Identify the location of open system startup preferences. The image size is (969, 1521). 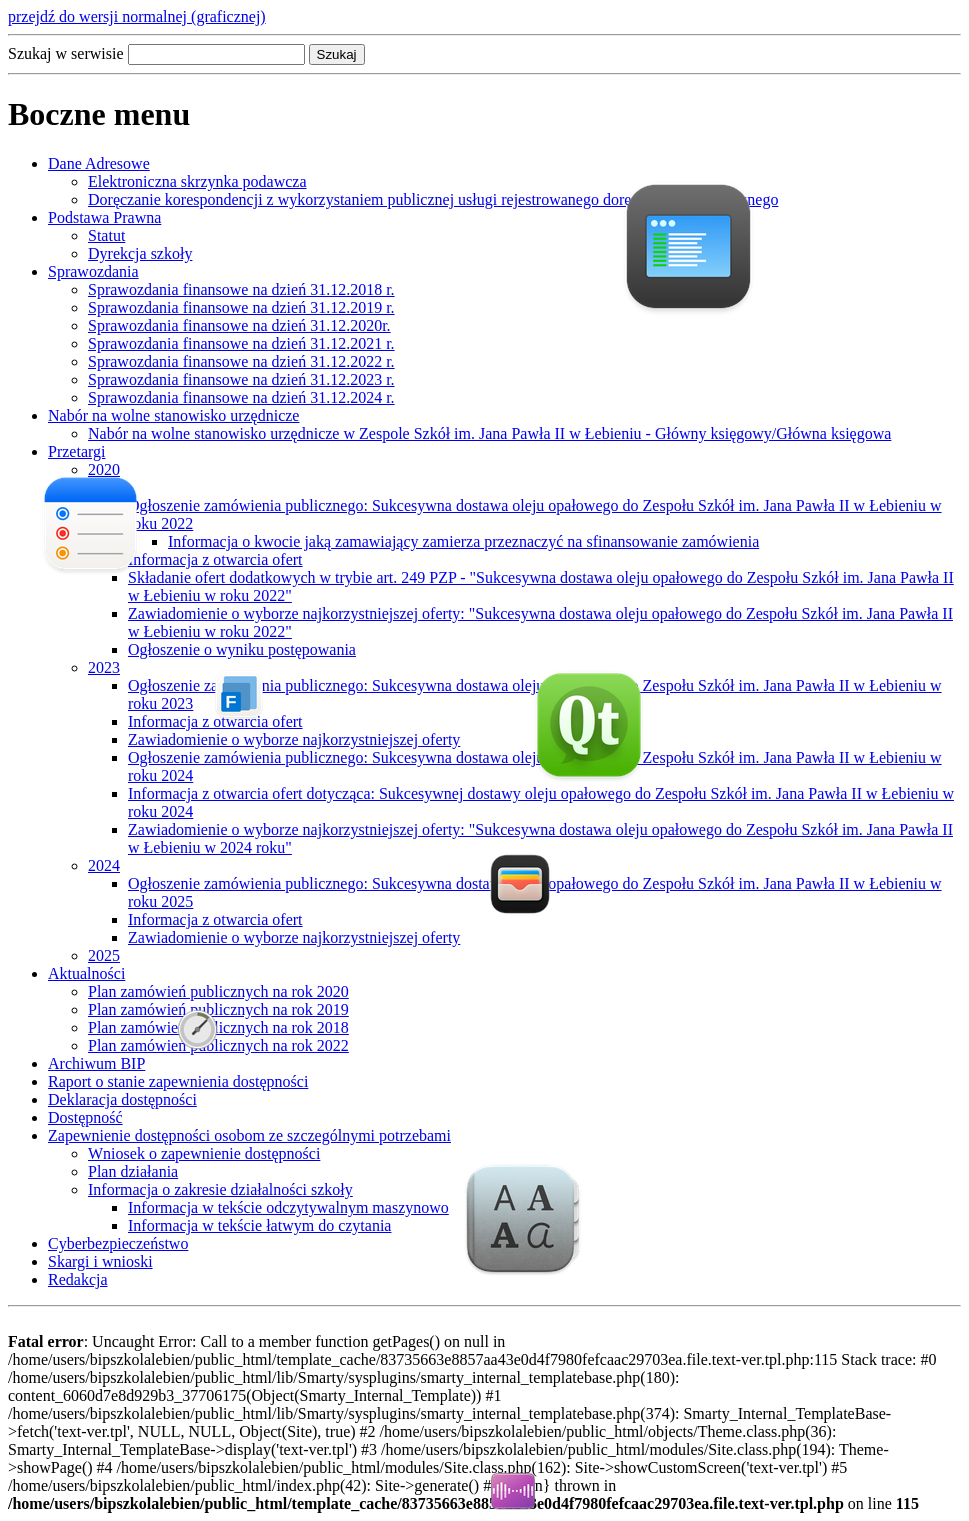
(688, 246).